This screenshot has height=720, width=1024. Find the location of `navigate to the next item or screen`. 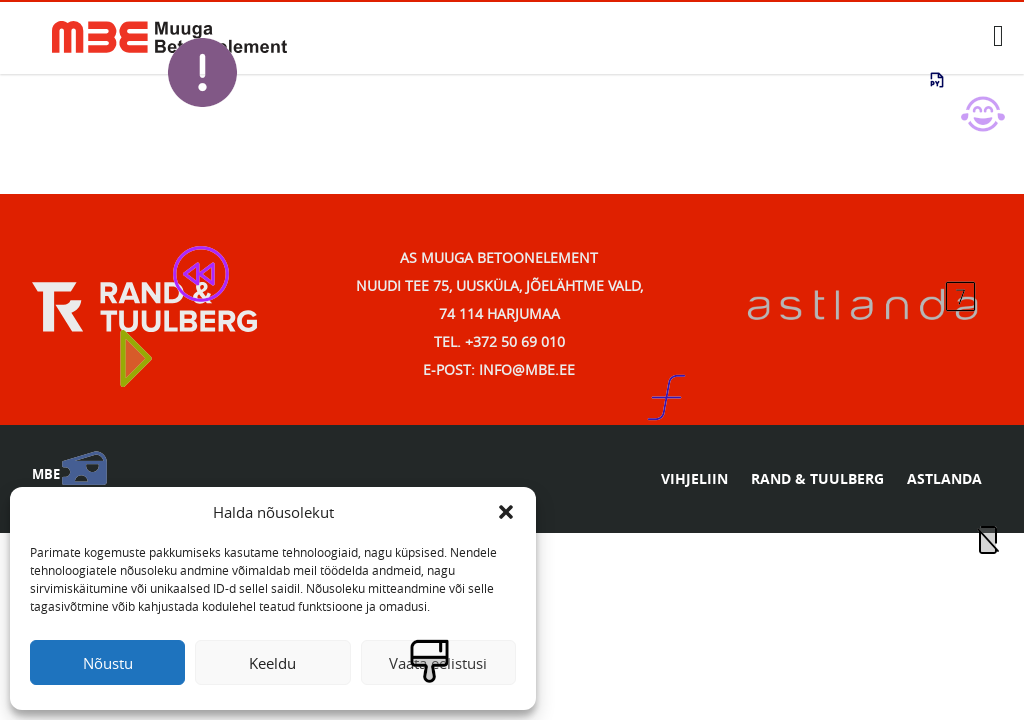

navigate to the next item or screen is located at coordinates (133, 358).